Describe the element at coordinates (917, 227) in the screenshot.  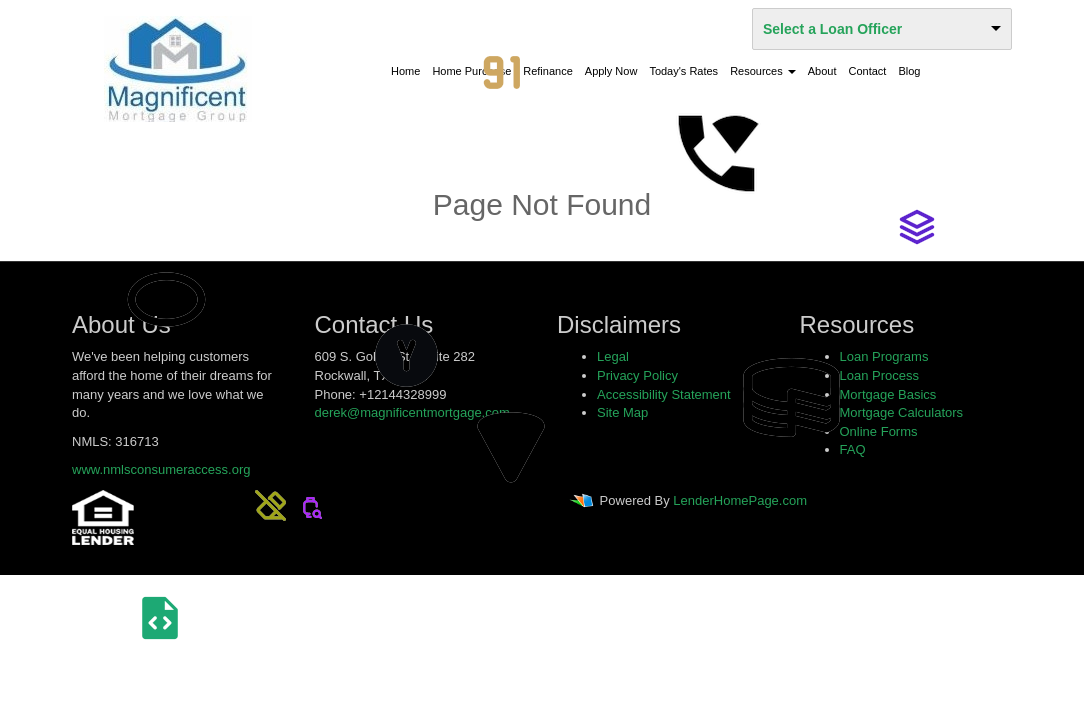
I see `view stacked layers or content` at that location.